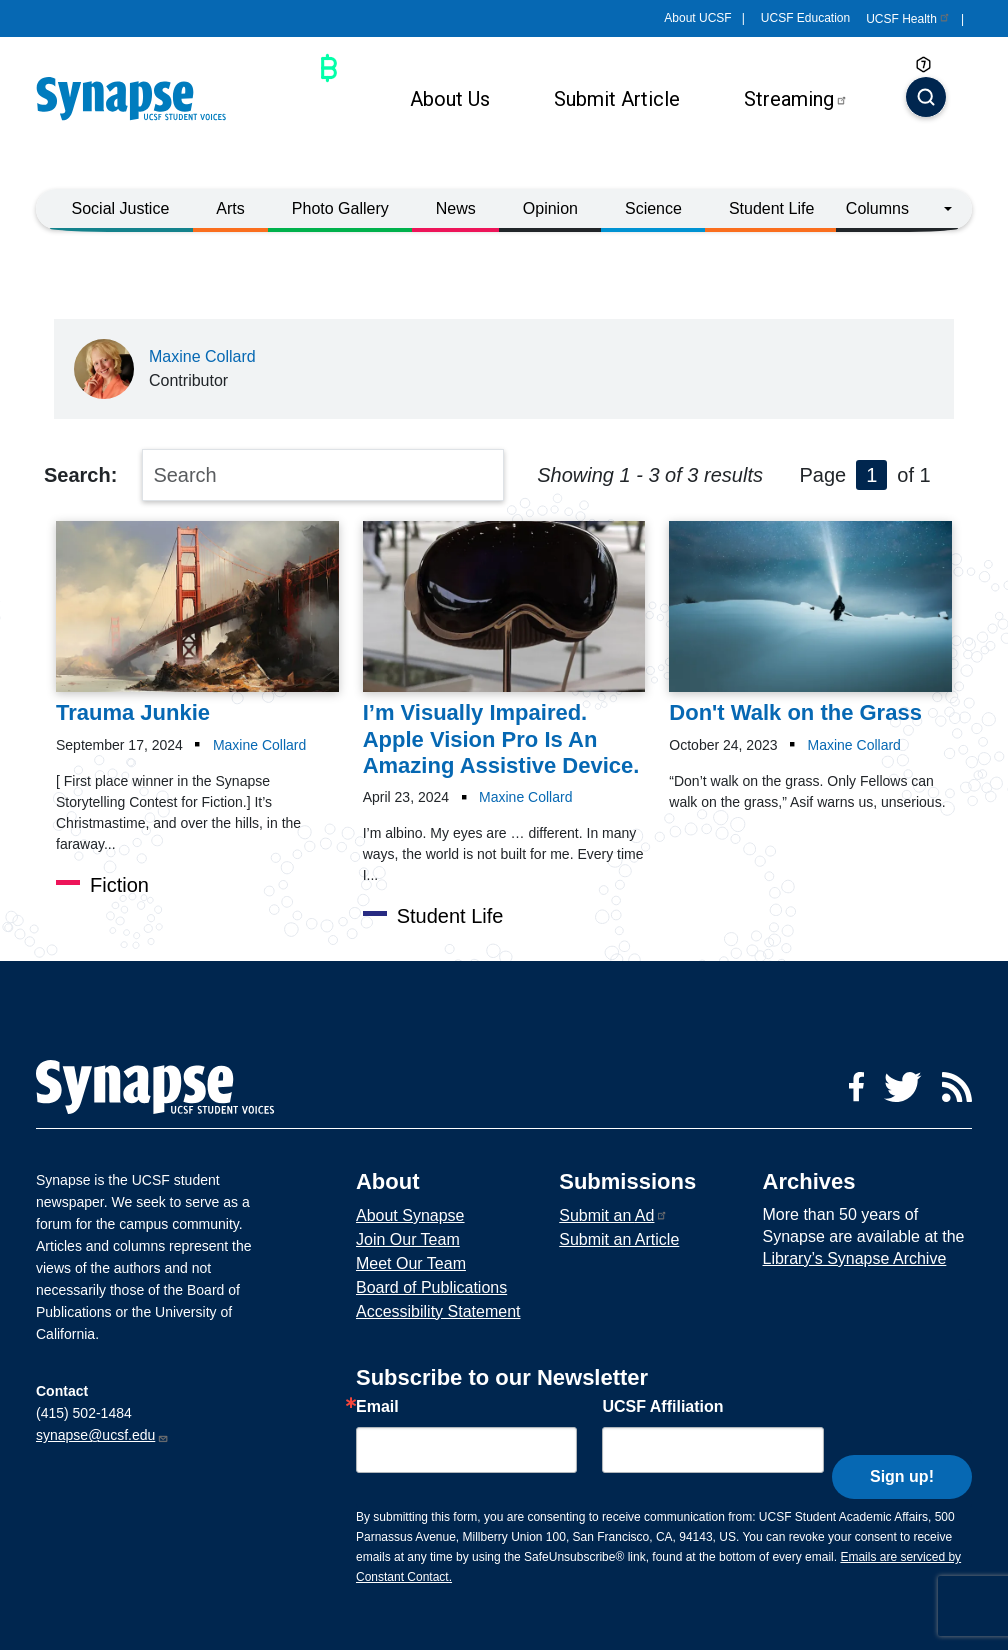 This screenshot has width=1008, height=1650. Describe the element at coordinates (329, 68) in the screenshot. I see `indicates Thai baht currency` at that location.